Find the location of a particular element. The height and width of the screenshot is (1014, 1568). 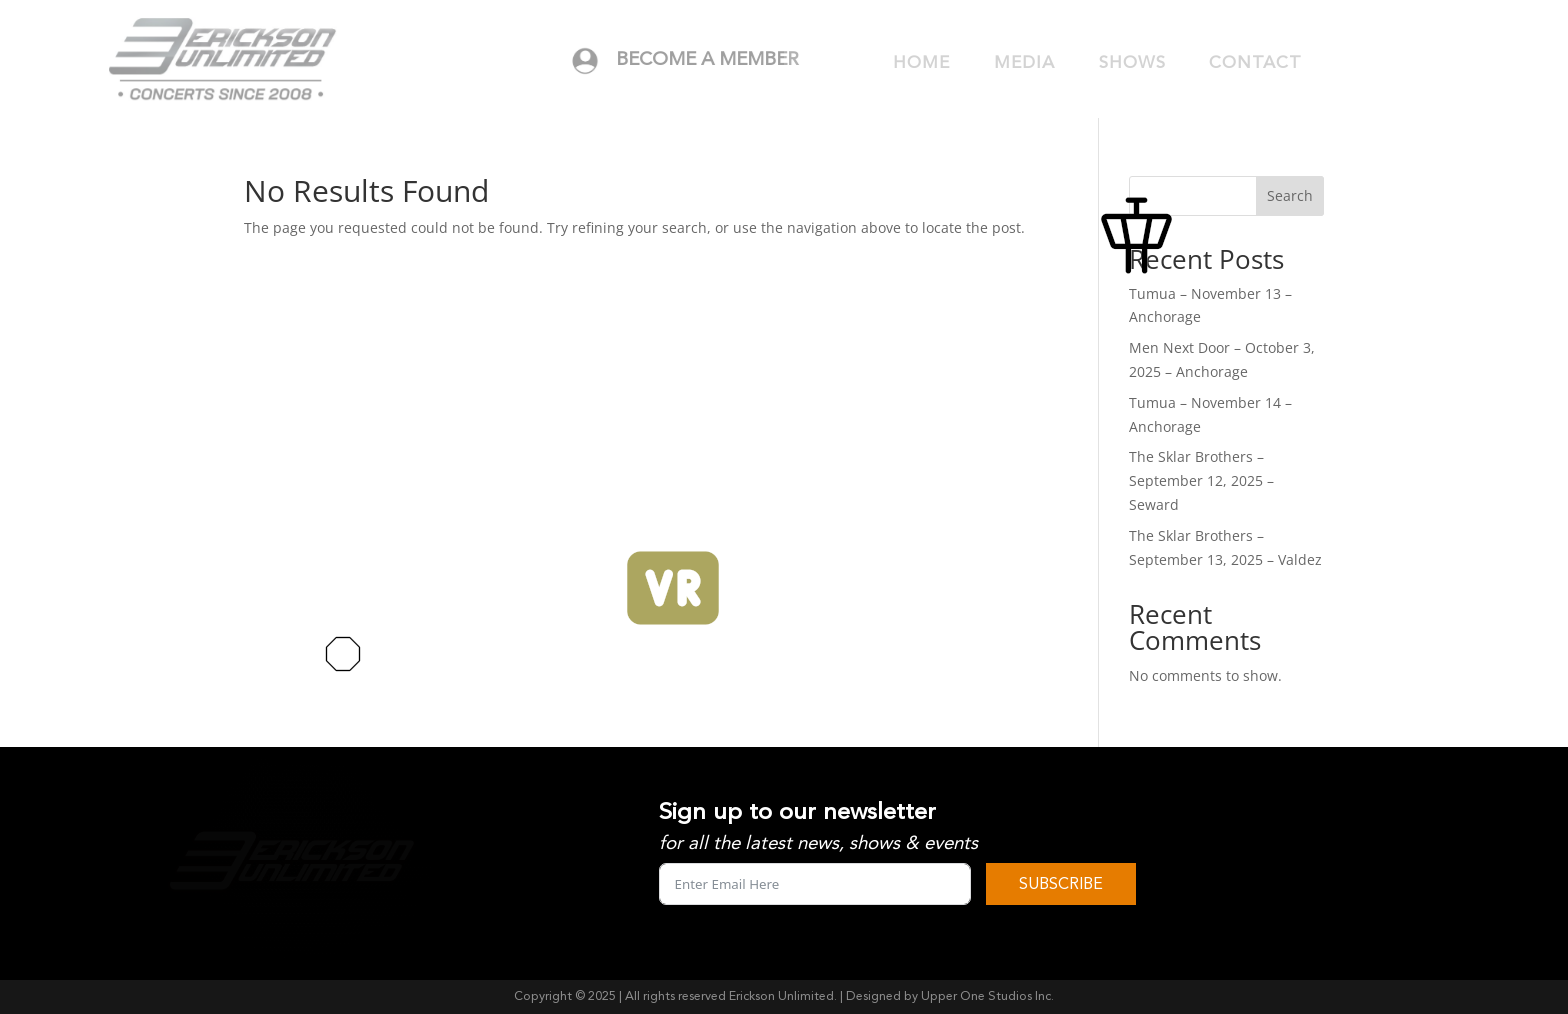

access air traffic control features is located at coordinates (1136, 235).